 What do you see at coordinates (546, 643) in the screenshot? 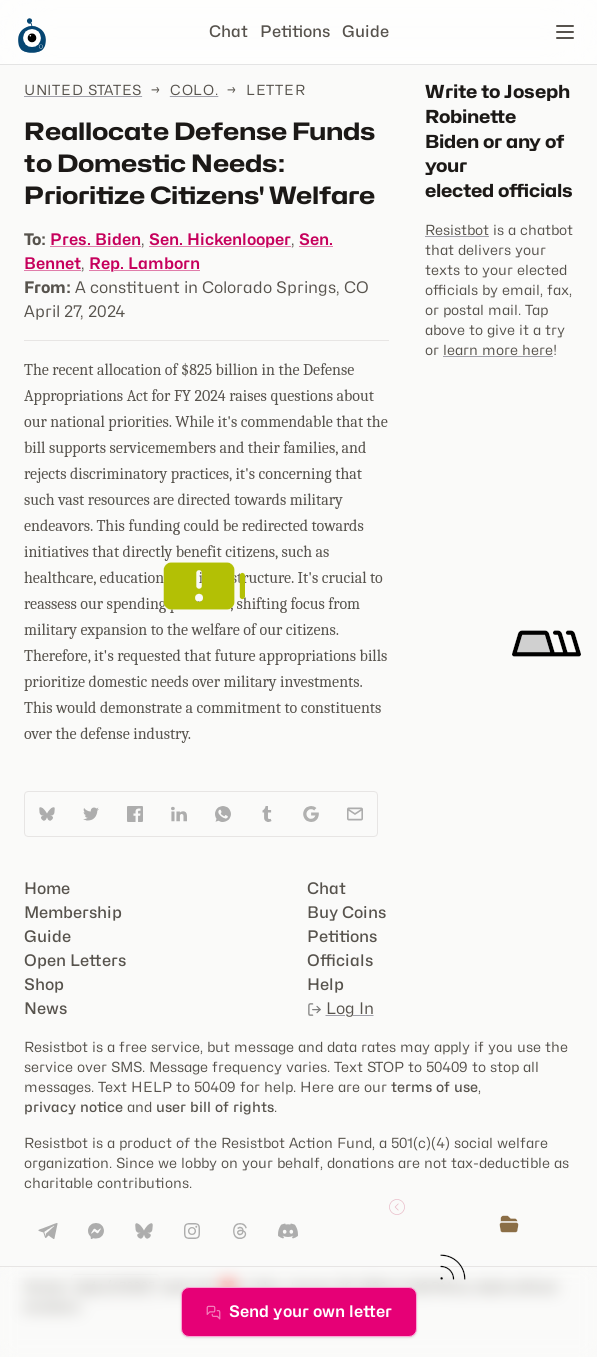
I see `switch between open browser tabs` at bounding box center [546, 643].